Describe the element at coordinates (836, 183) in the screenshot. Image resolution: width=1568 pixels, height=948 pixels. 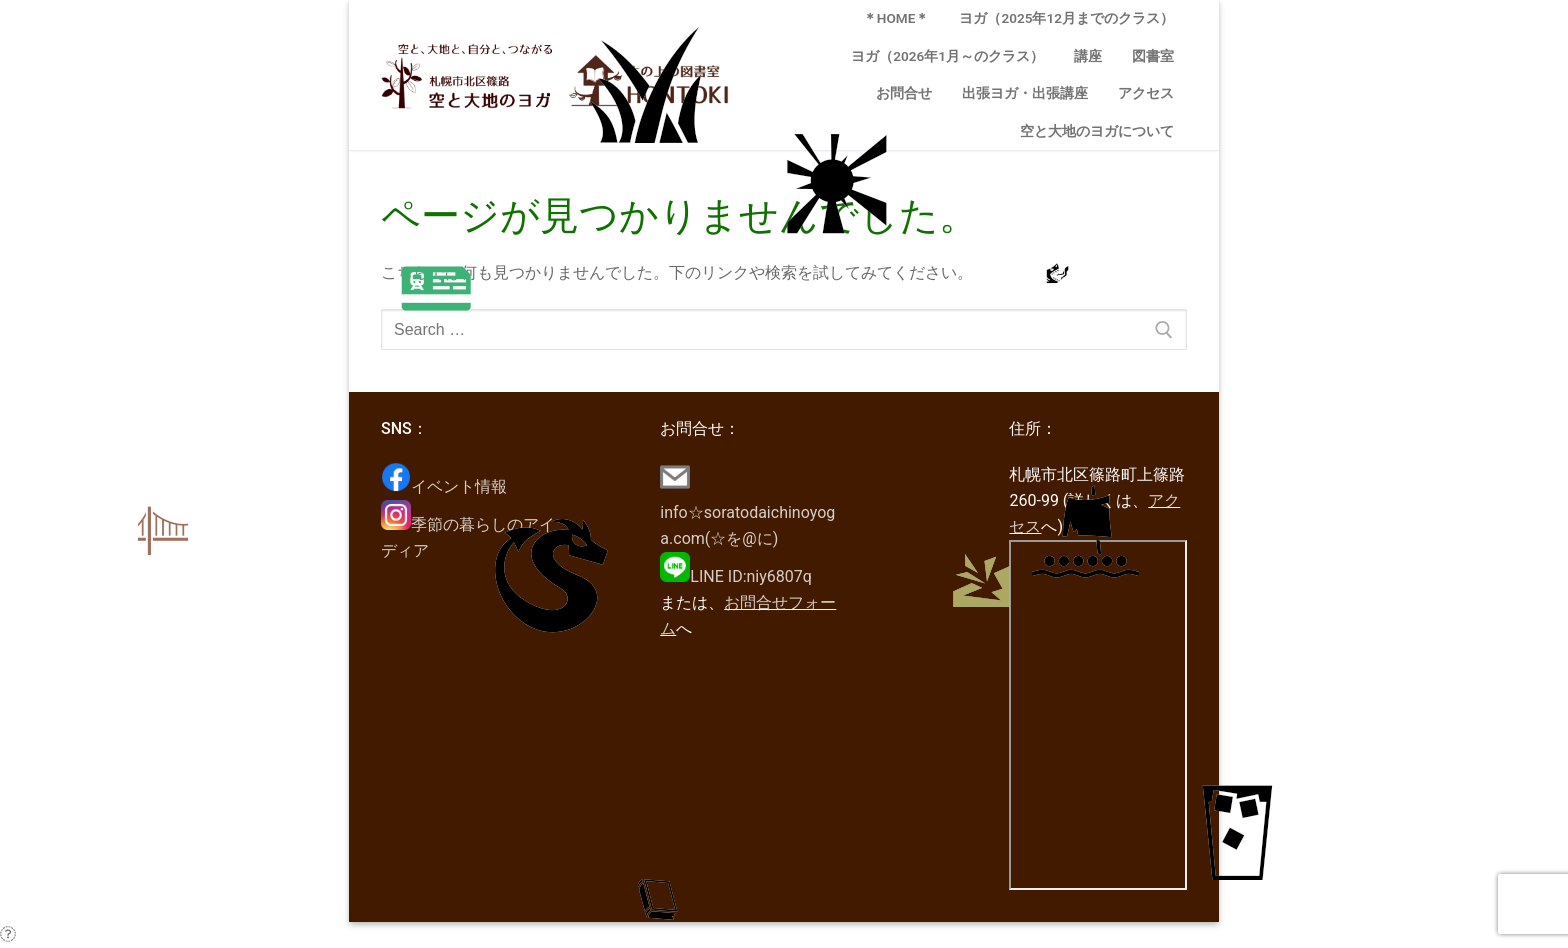
I see `indicates an explosion or blast effect in gameplay` at that location.